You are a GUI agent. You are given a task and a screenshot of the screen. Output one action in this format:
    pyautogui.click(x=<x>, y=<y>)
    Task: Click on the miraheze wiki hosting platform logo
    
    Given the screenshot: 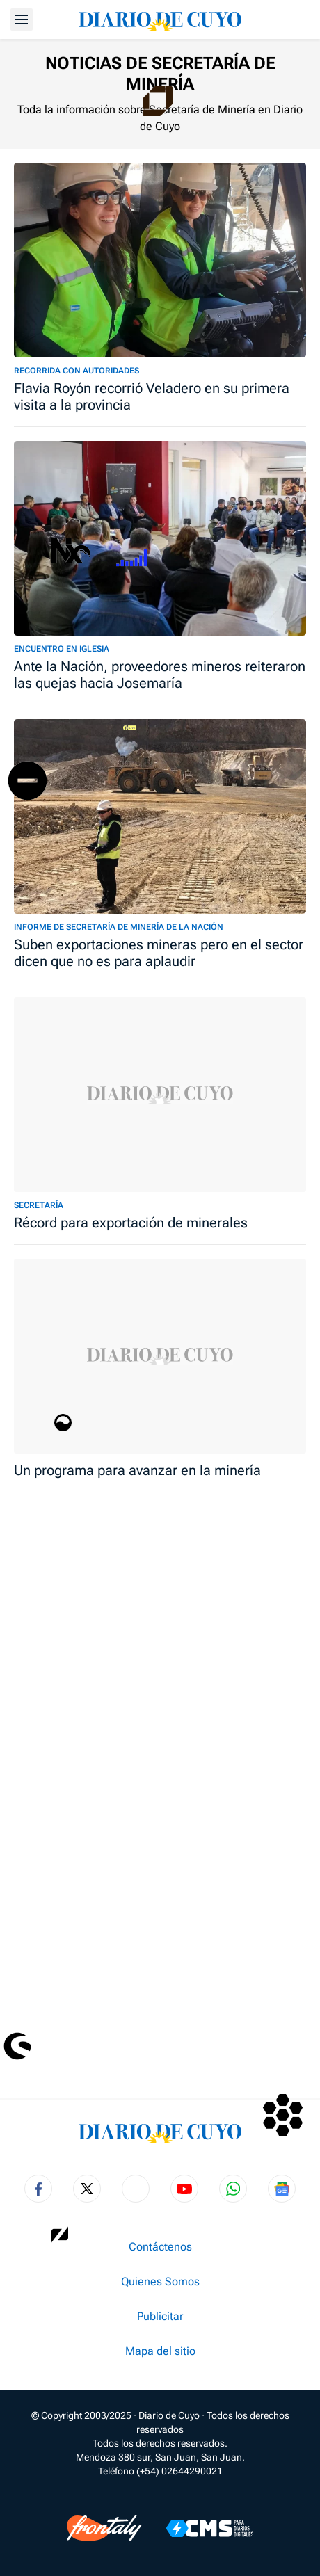 What is the action you would take?
    pyautogui.click(x=282, y=2115)
    